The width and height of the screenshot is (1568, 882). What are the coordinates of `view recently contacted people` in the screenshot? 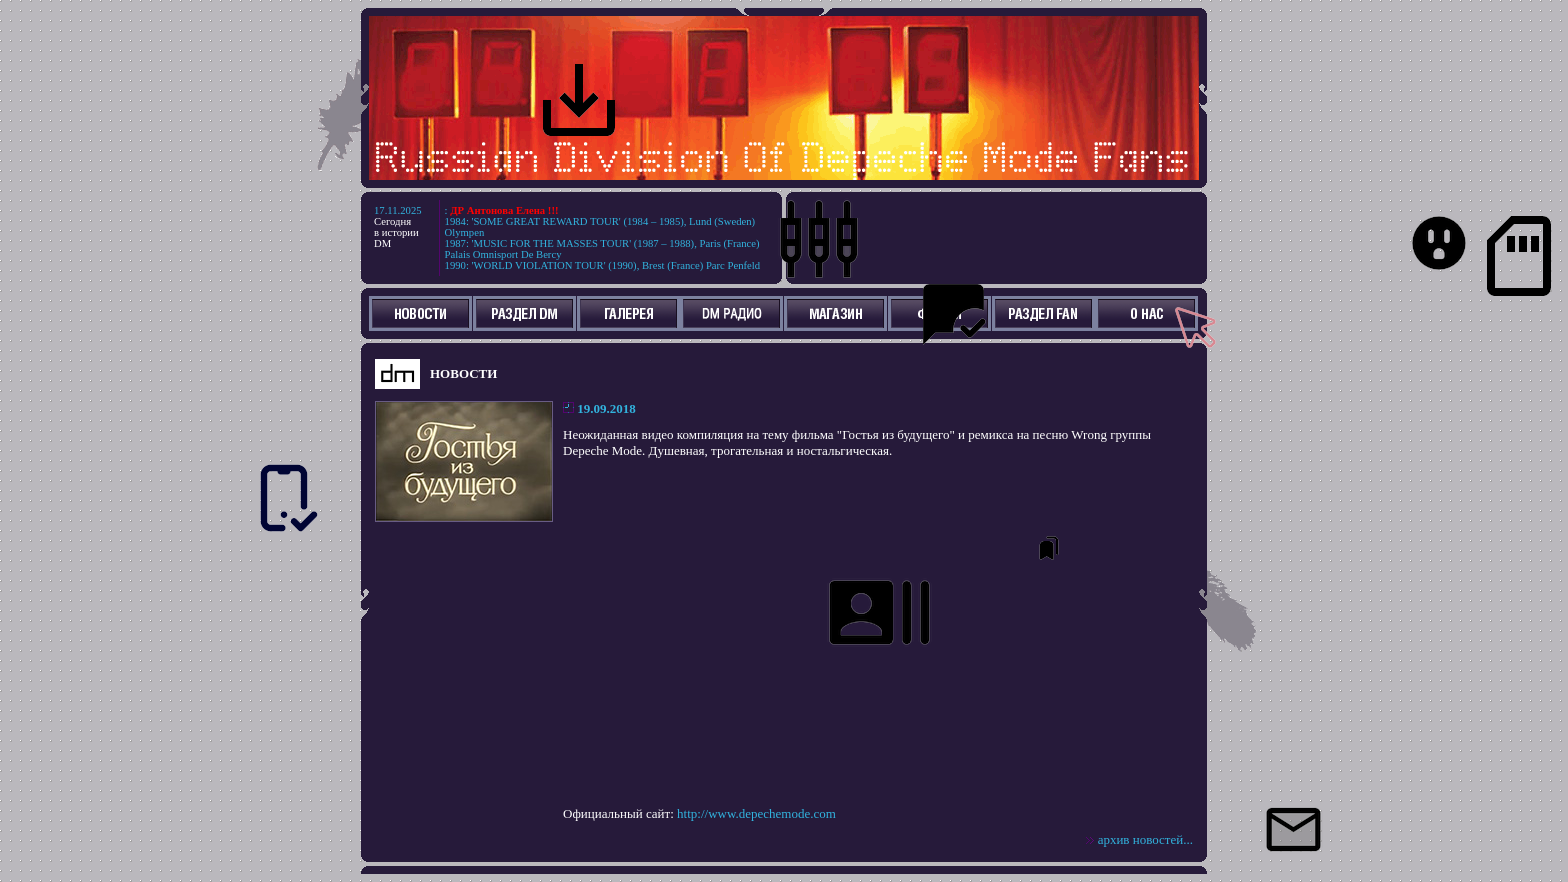 It's located at (879, 612).